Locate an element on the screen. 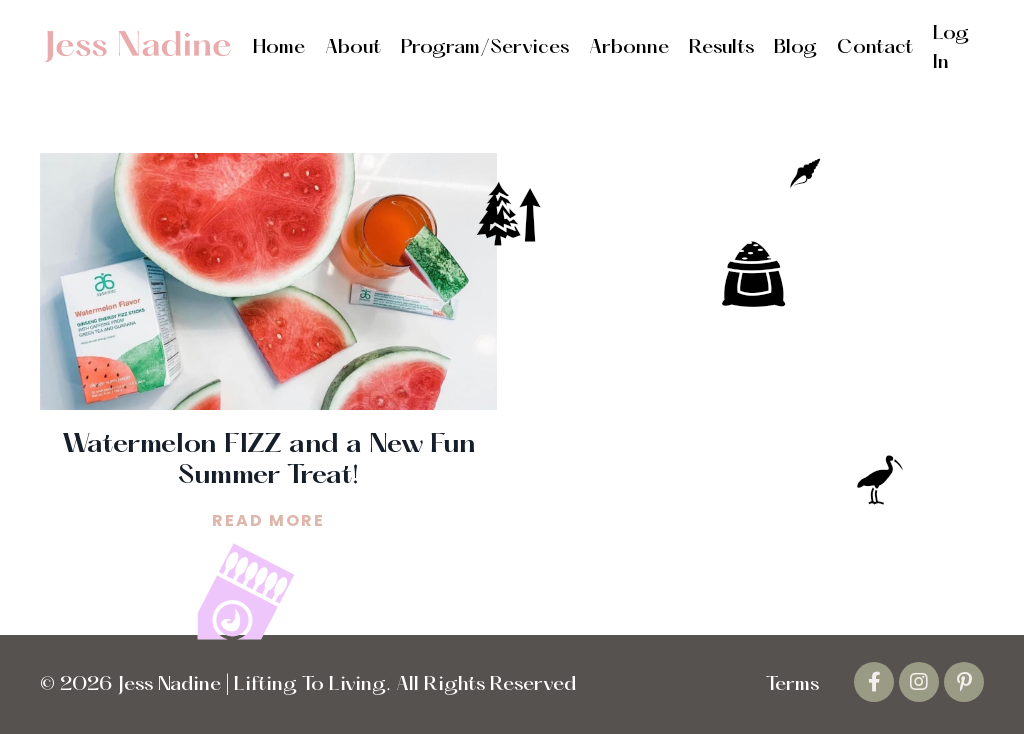 The image size is (1024, 734). indicates a powder or ingredient item in inventory is located at coordinates (753, 272).